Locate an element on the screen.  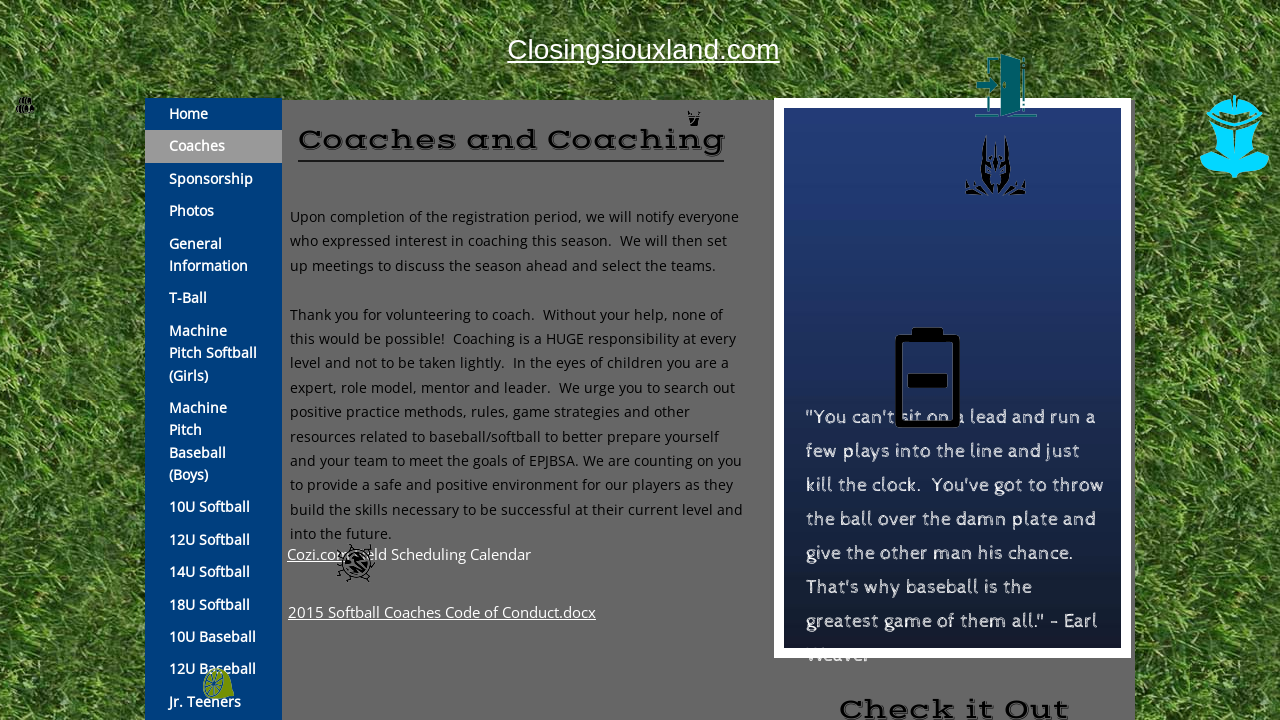
view your fishing inventory or catch is located at coordinates (694, 118).